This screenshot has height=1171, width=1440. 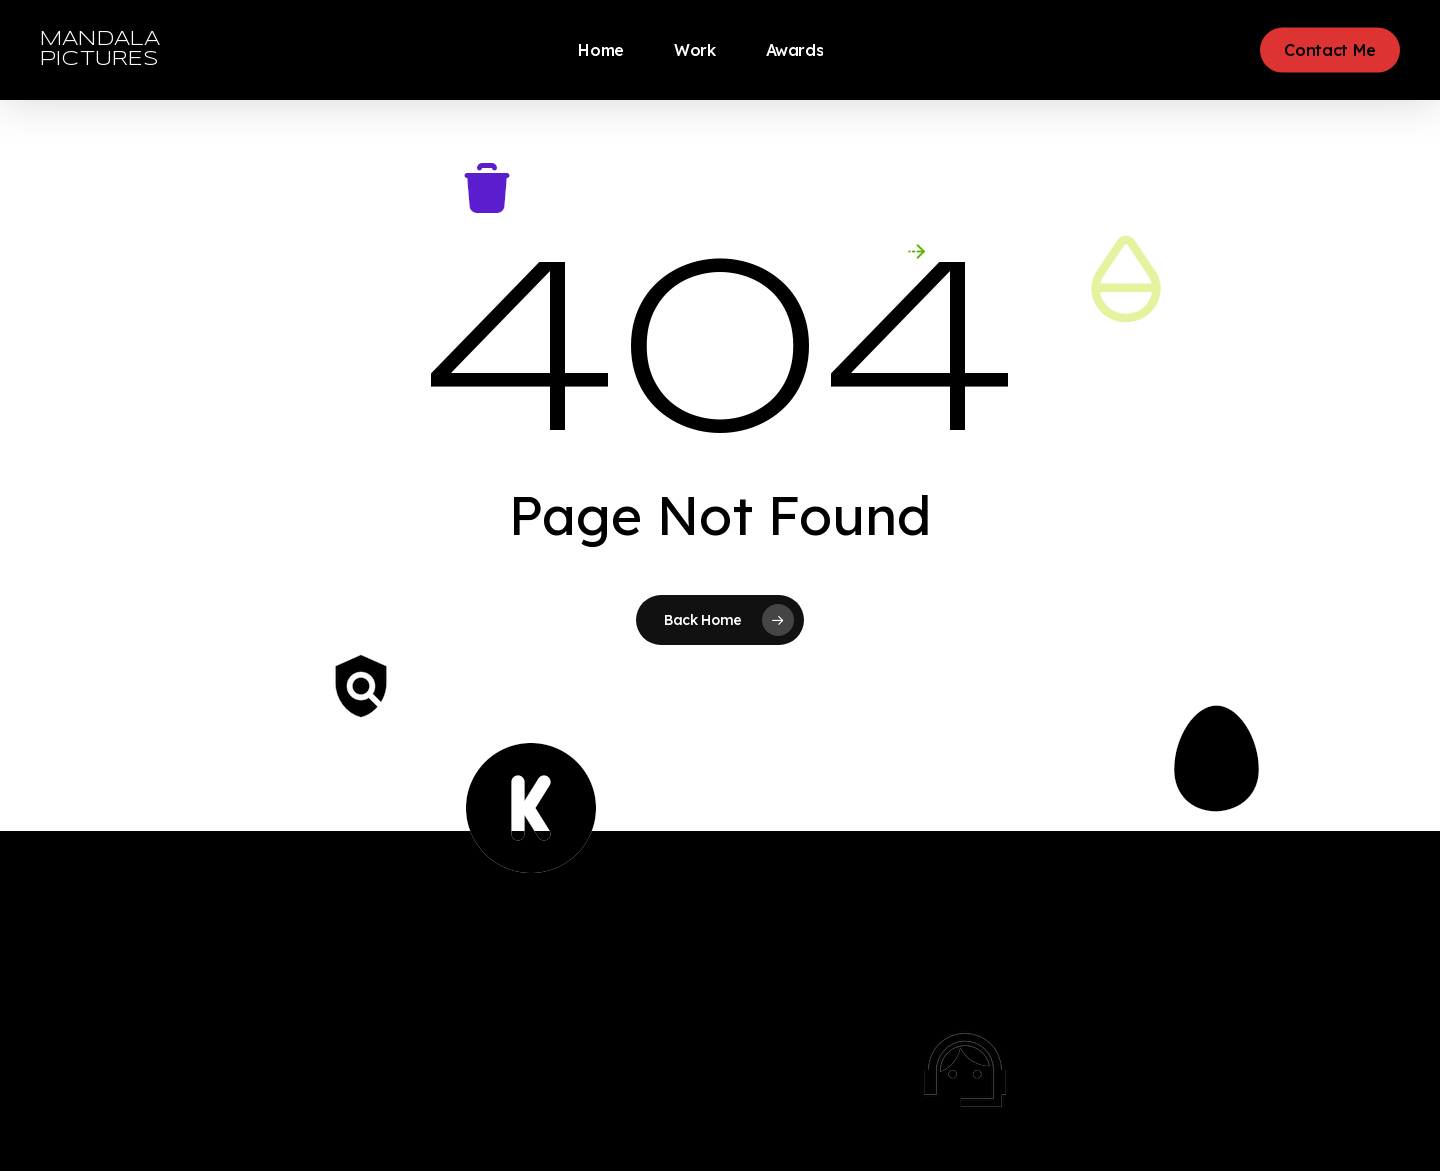 What do you see at coordinates (361, 686) in the screenshot?
I see `view privacy policy or terms` at bounding box center [361, 686].